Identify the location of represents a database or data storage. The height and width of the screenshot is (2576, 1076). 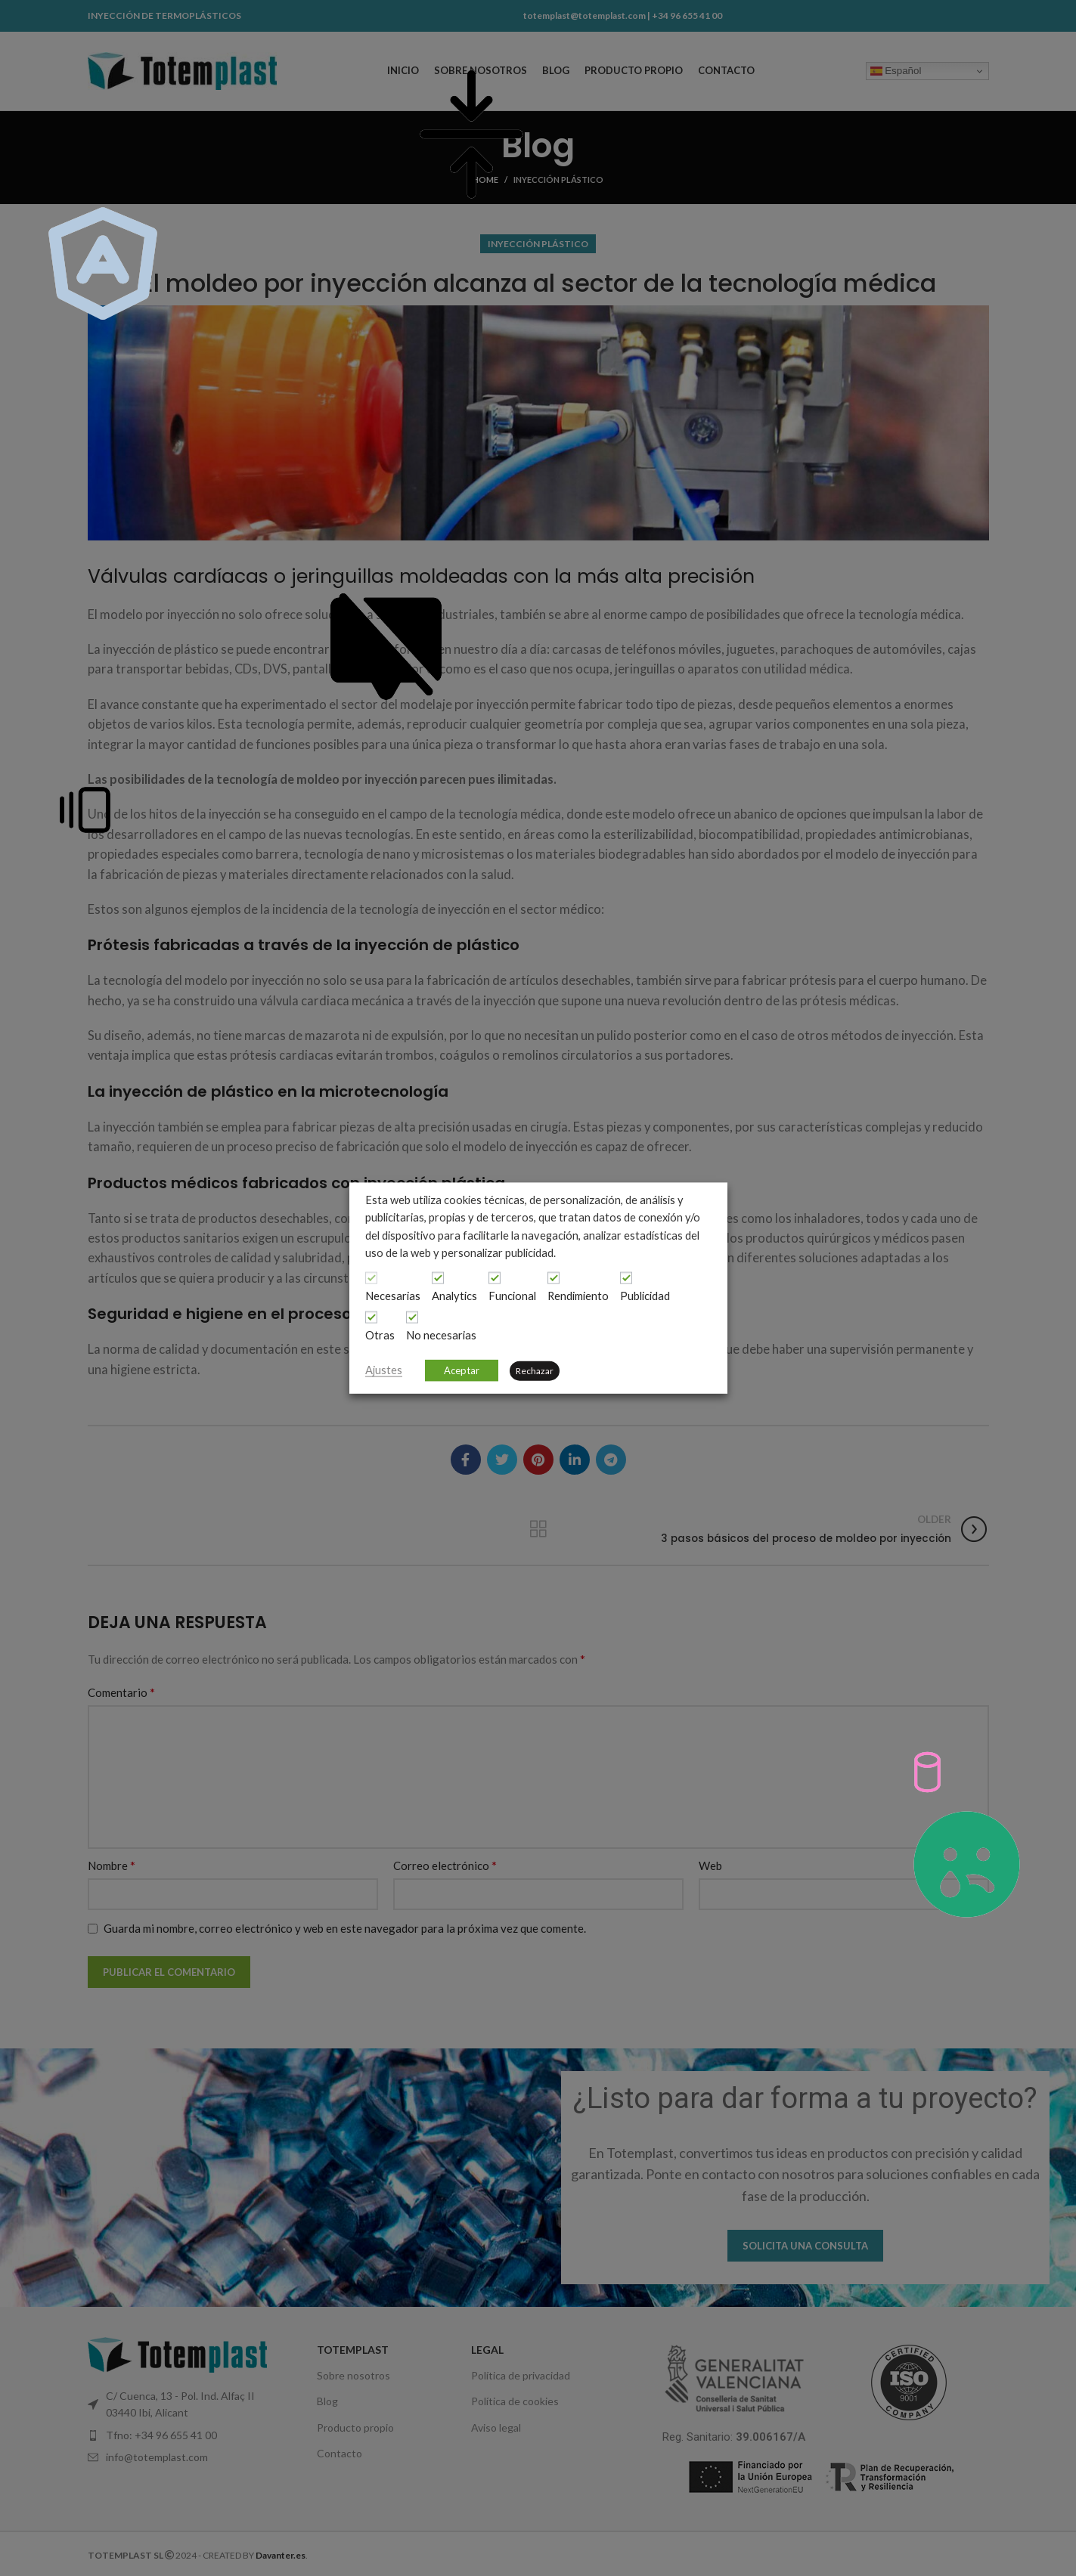
(927, 1772).